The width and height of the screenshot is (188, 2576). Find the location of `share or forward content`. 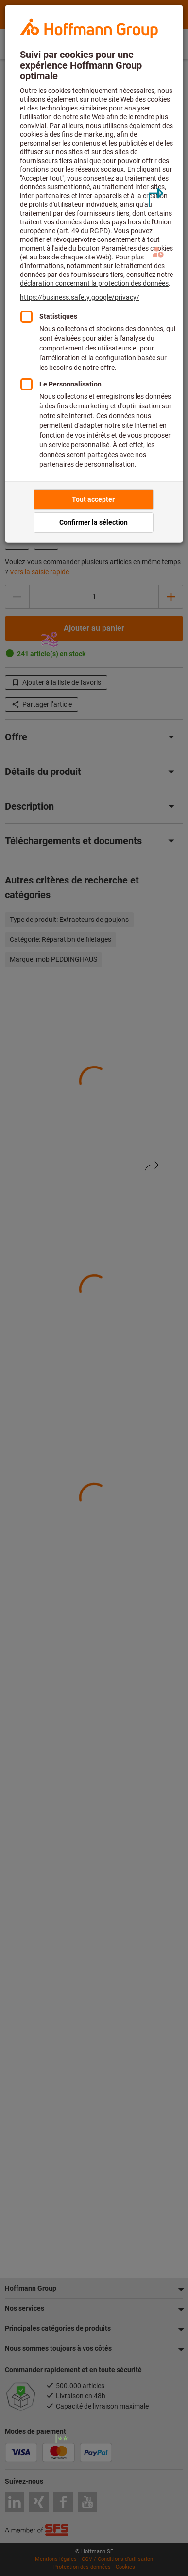

share or forward content is located at coordinates (152, 1167).